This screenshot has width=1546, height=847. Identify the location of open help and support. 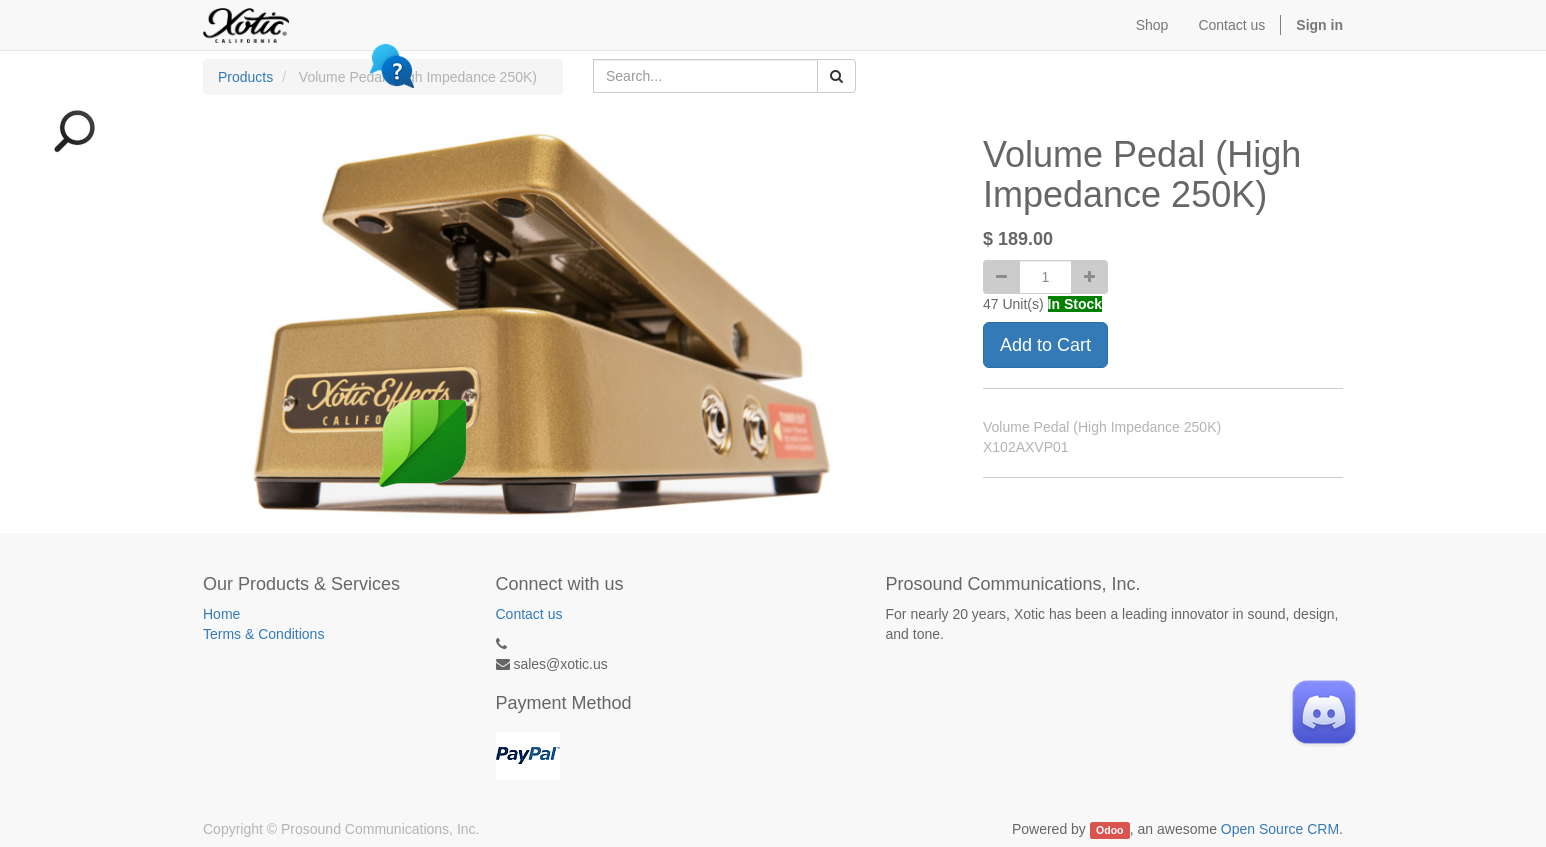
(392, 66).